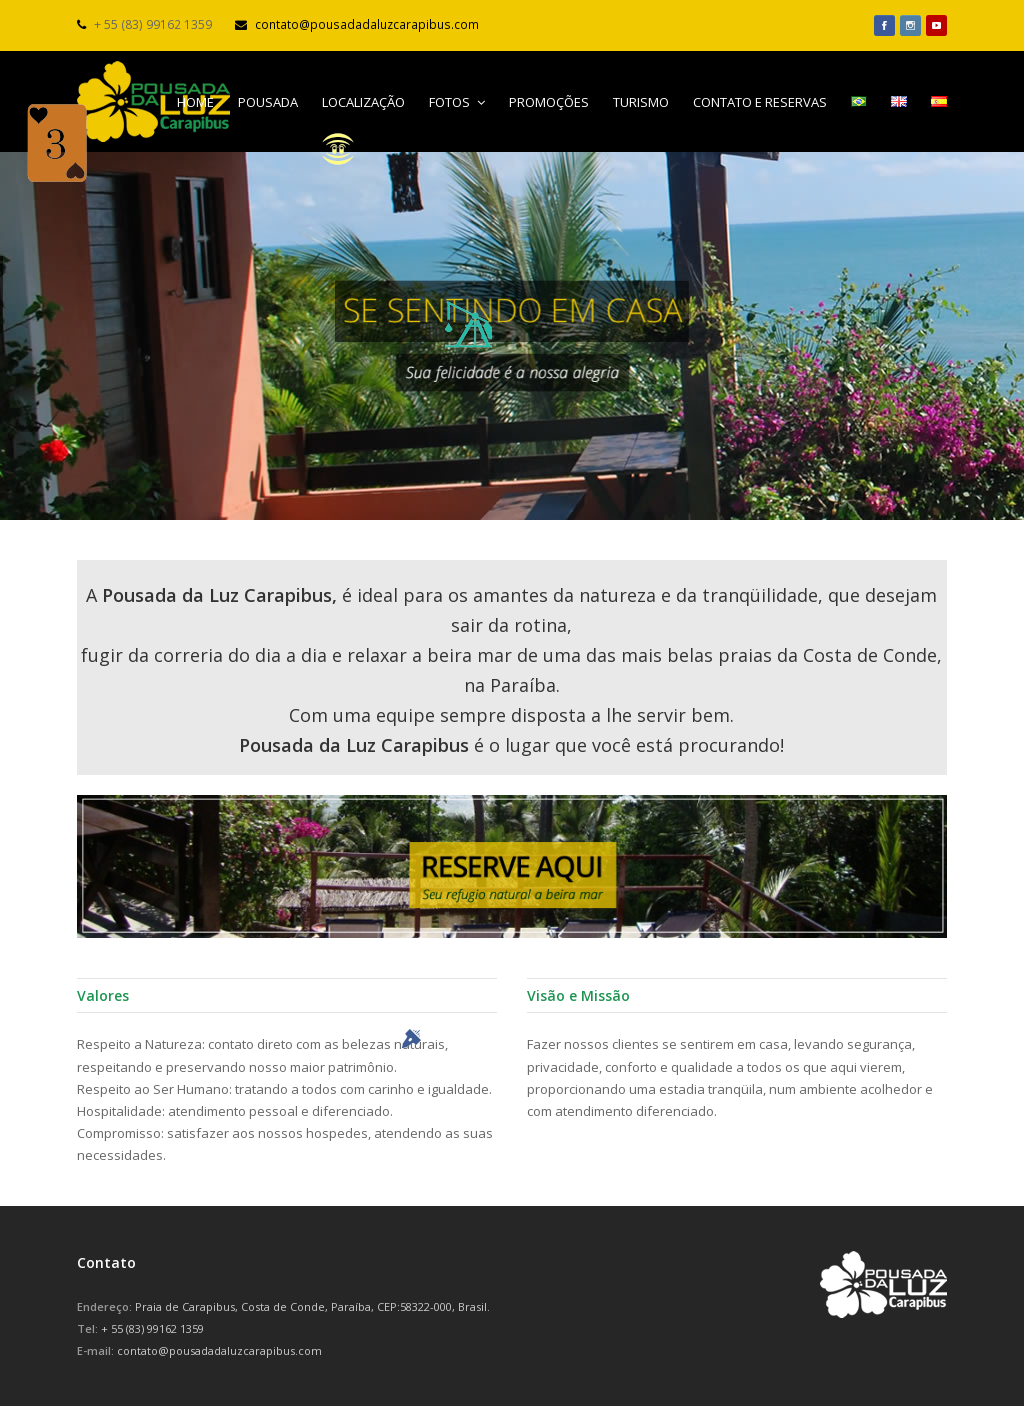 The image size is (1024, 1406). I want to click on select heavy fighter class or unit, so click(411, 1038).